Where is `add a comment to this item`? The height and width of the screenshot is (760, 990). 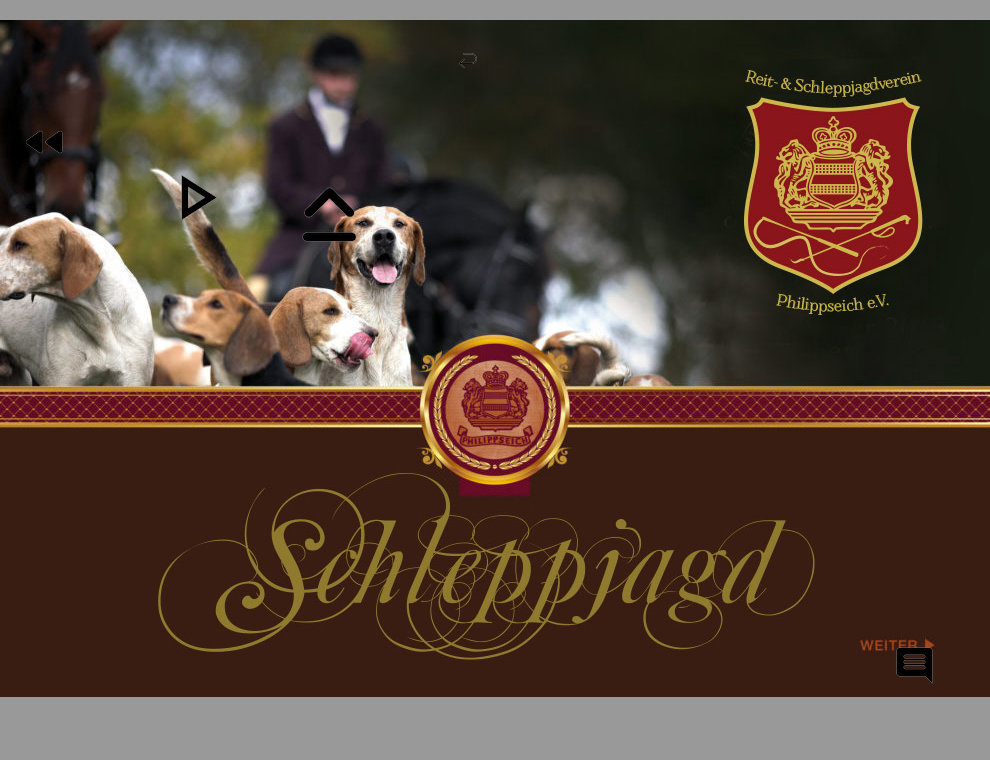 add a comment to this item is located at coordinates (914, 665).